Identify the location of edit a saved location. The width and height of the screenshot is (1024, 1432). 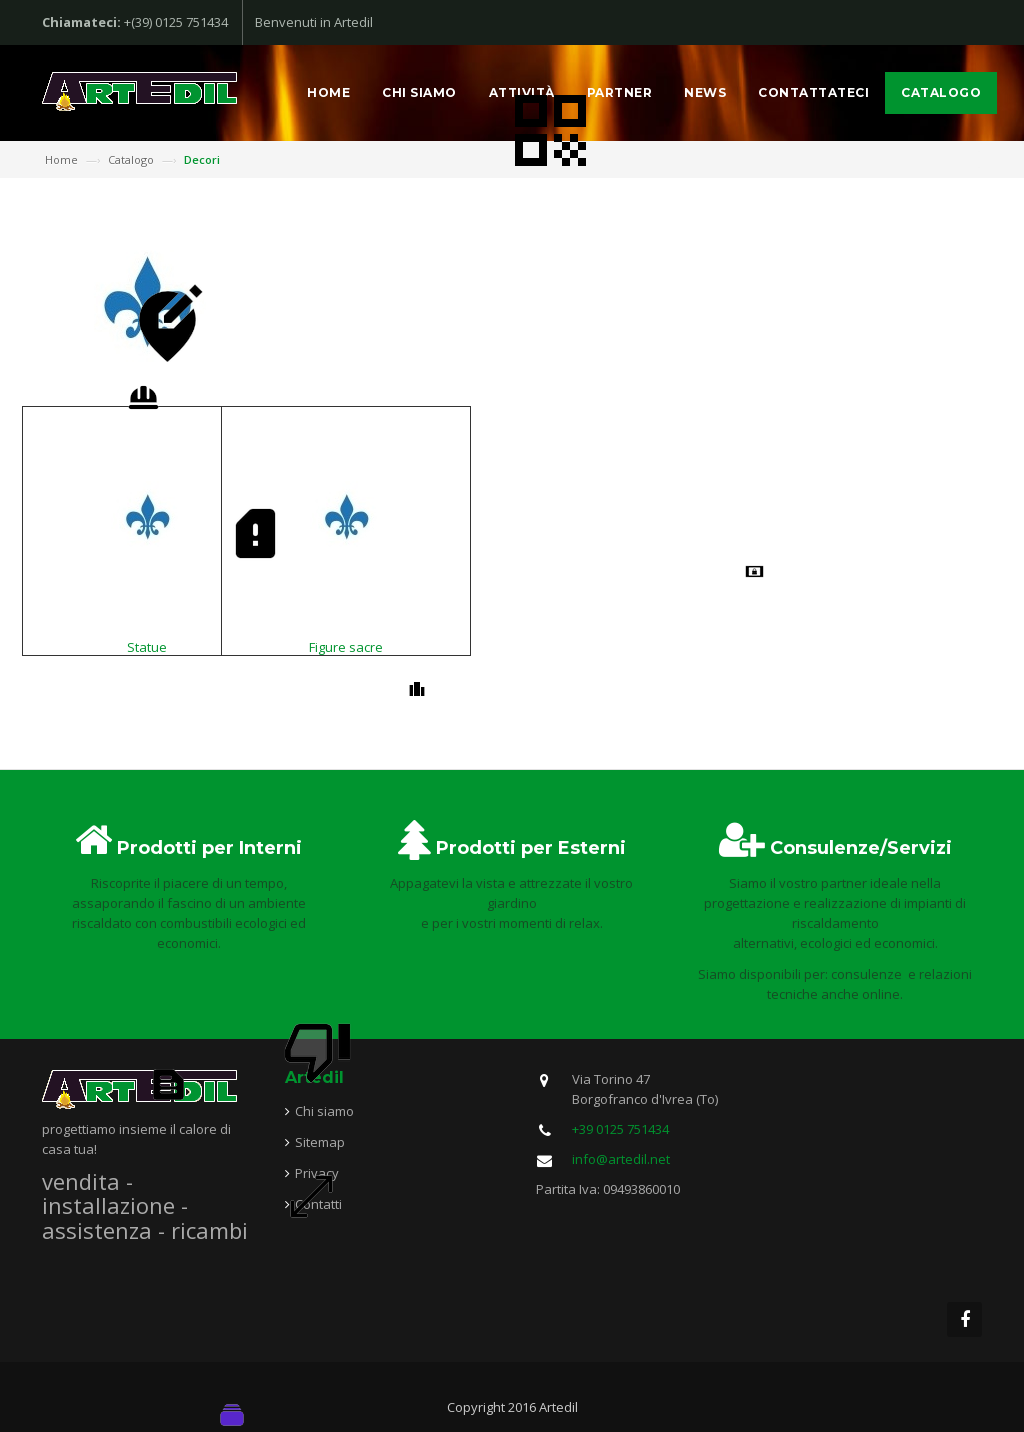
(167, 326).